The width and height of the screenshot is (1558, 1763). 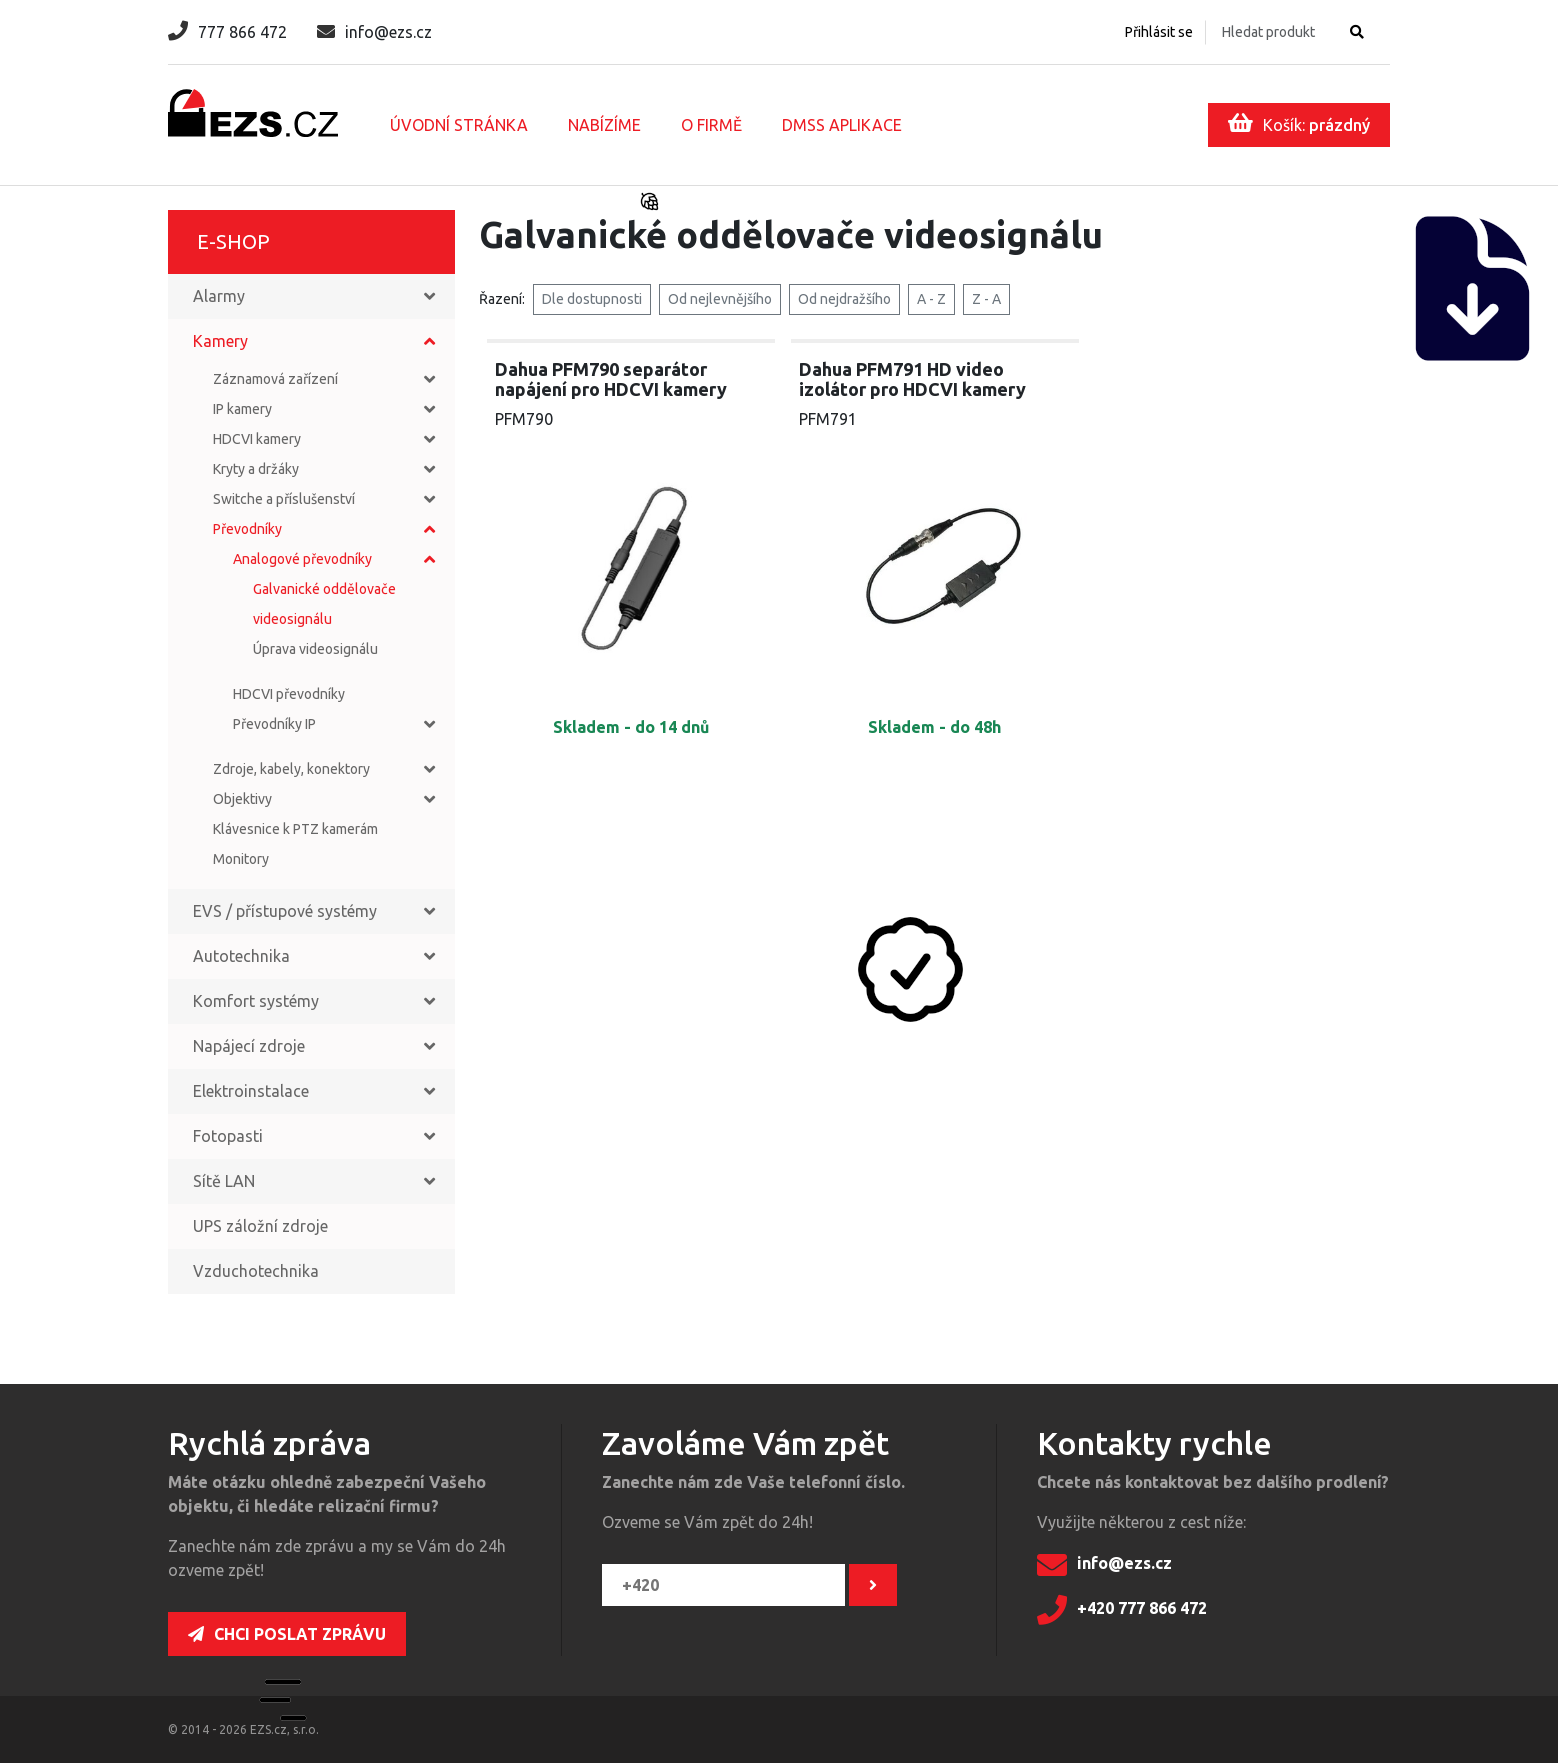 I want to click on verified account or user badge, so click(x=910, y=969).